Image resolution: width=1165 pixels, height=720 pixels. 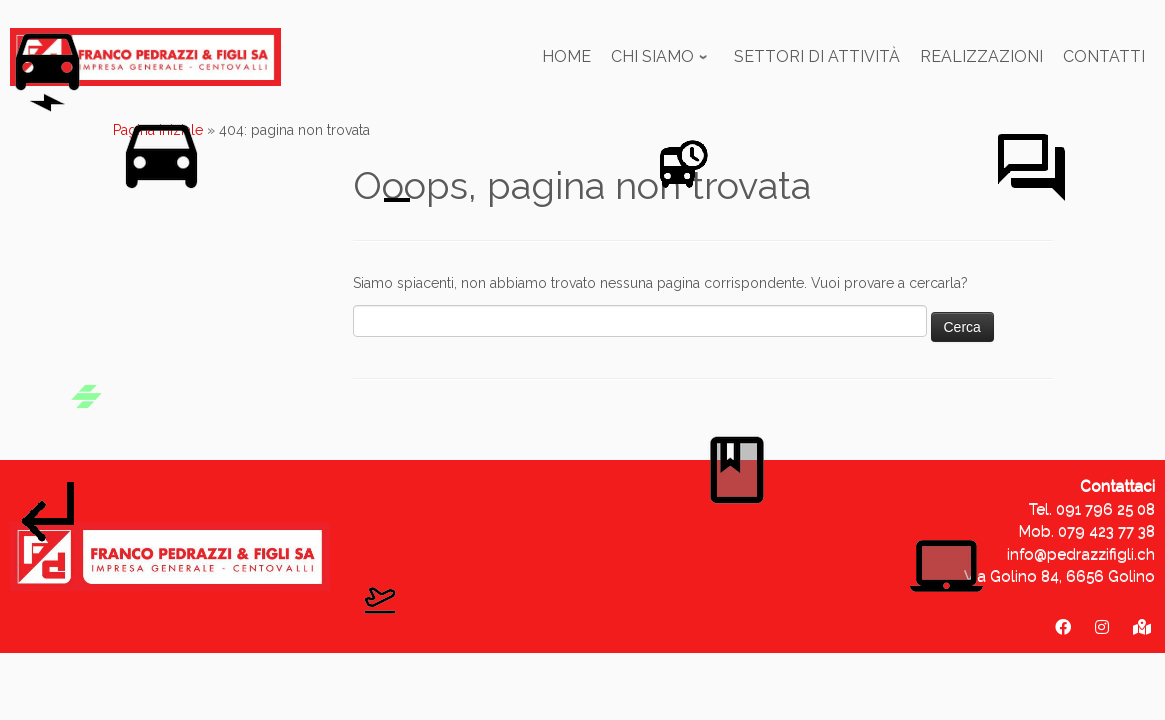 I want to click on get driving directions, so click(x=161, y=152).